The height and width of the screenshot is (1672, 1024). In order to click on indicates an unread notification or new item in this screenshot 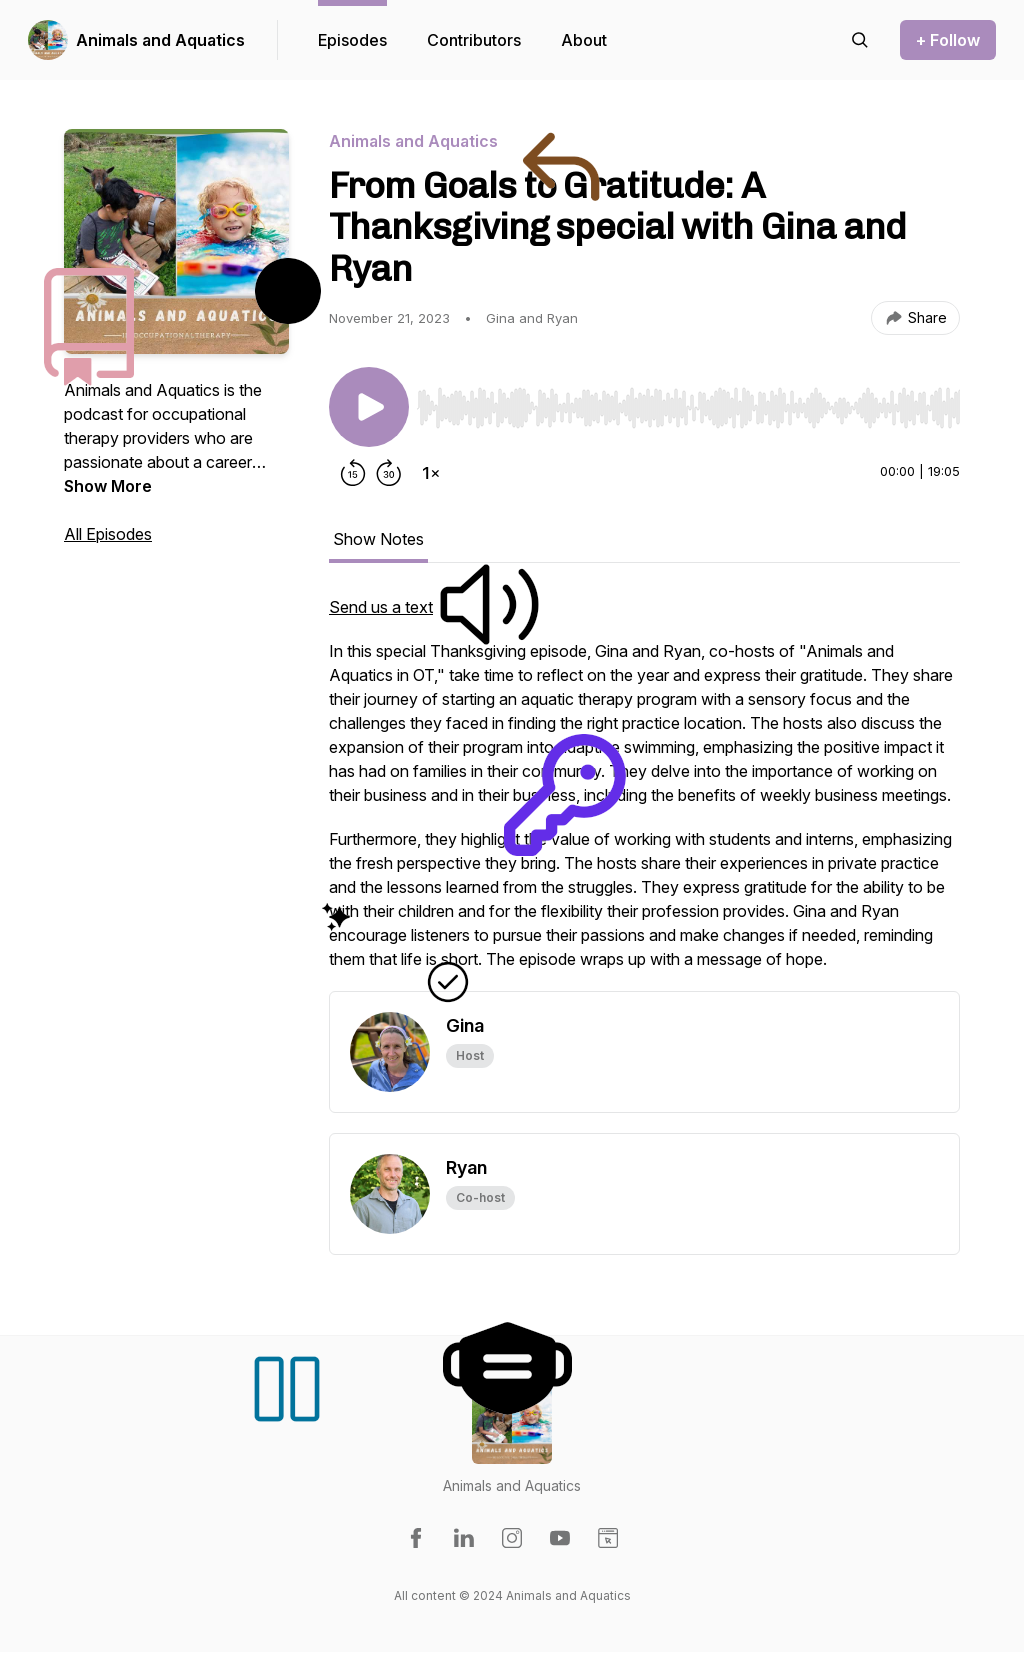, I will do `click(288, 291)`.